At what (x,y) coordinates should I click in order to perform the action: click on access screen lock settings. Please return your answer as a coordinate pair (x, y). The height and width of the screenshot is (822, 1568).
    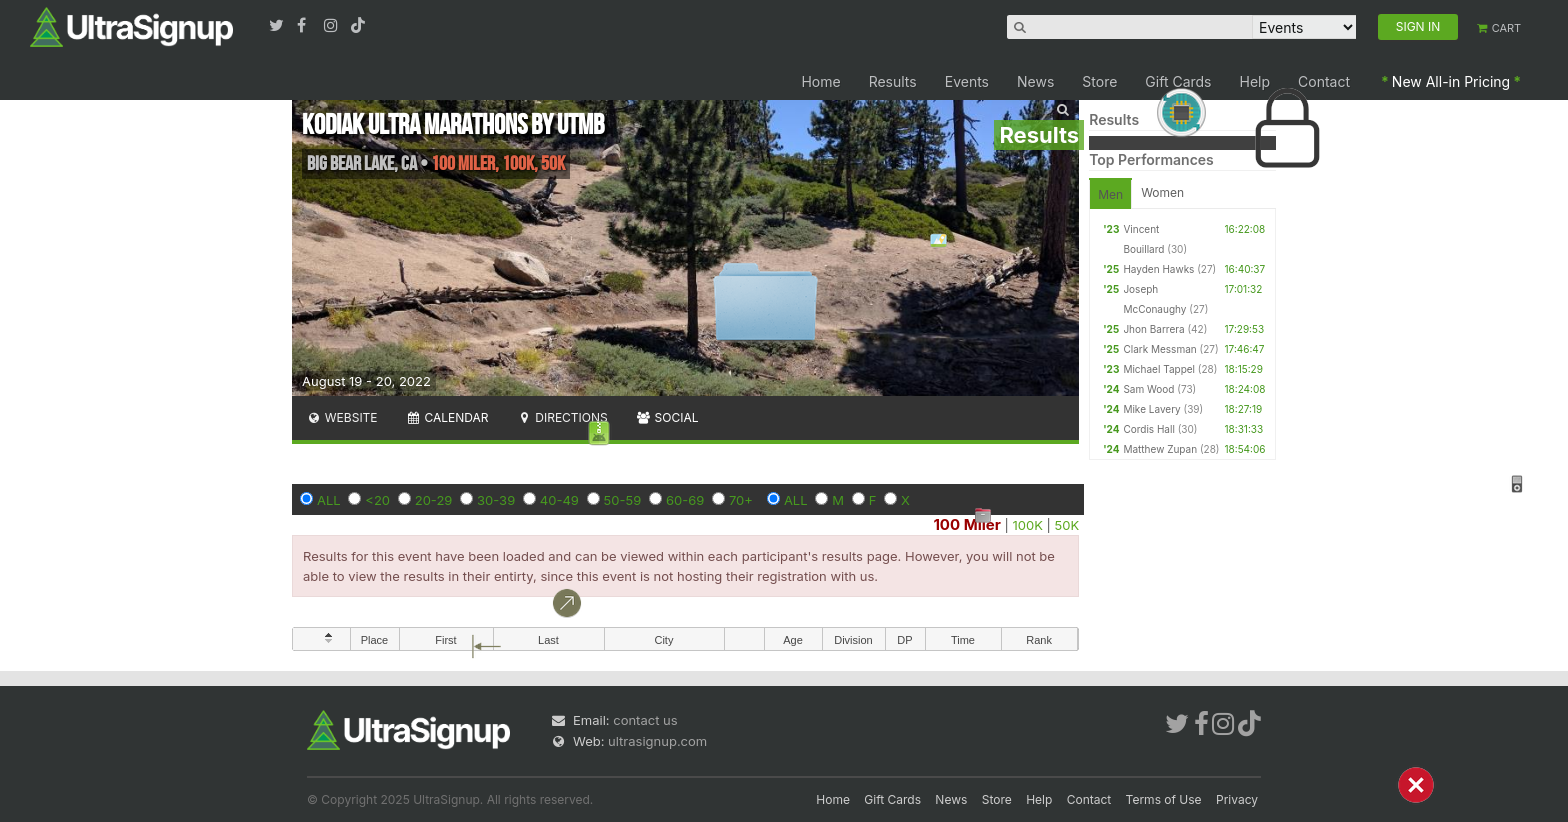
    Looking at the image, I should click on (1287, 130).